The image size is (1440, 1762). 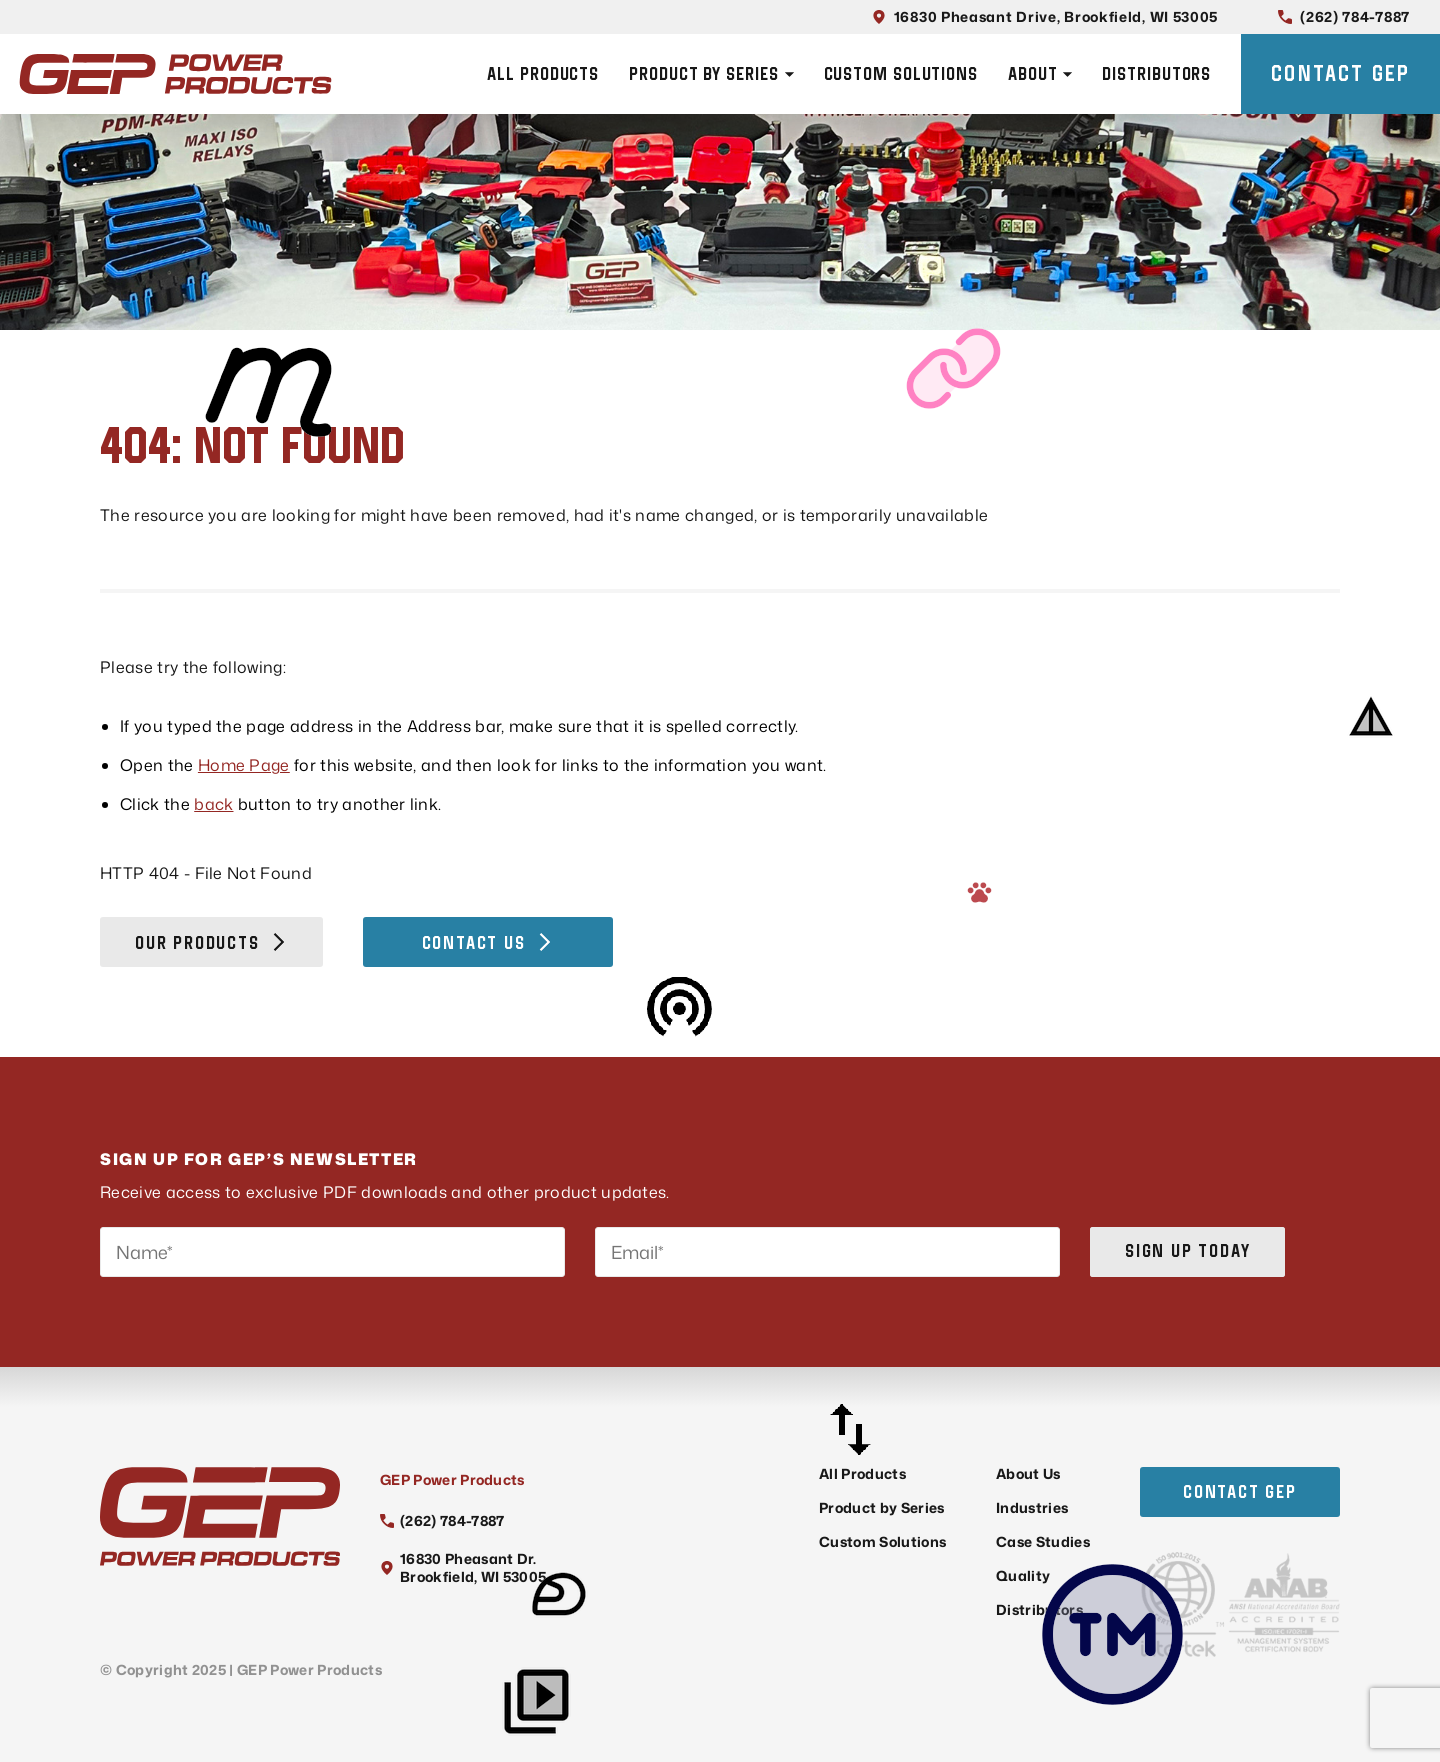 I want to click on indicates trademarked content or branding, so click(x=1112, y=1634).